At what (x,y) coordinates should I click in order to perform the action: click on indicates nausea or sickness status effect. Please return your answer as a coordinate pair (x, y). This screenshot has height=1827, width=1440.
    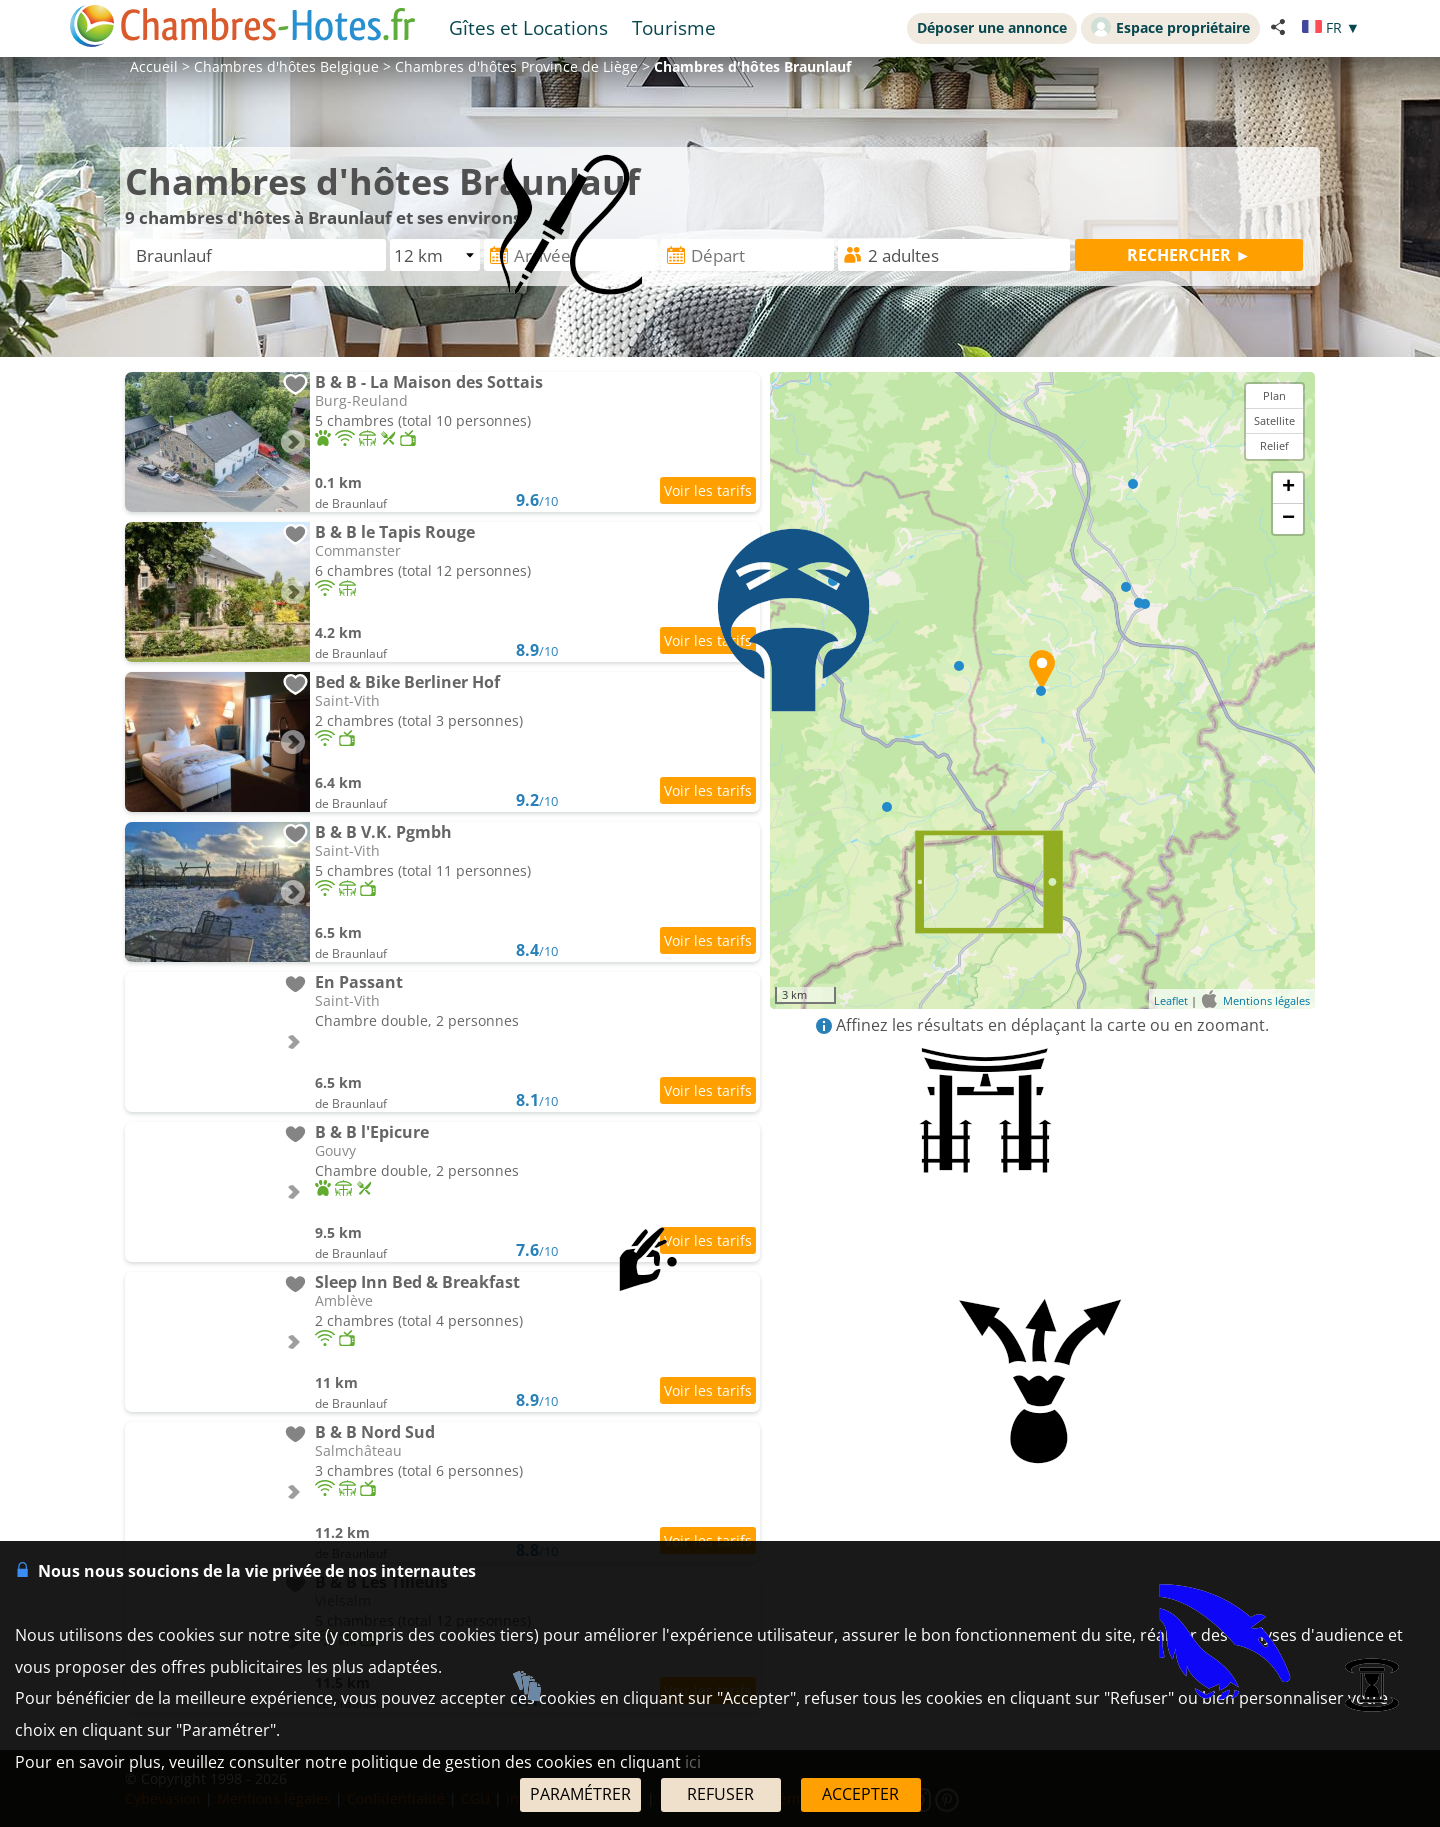
    Looking at the image, I should click on (793, 619).